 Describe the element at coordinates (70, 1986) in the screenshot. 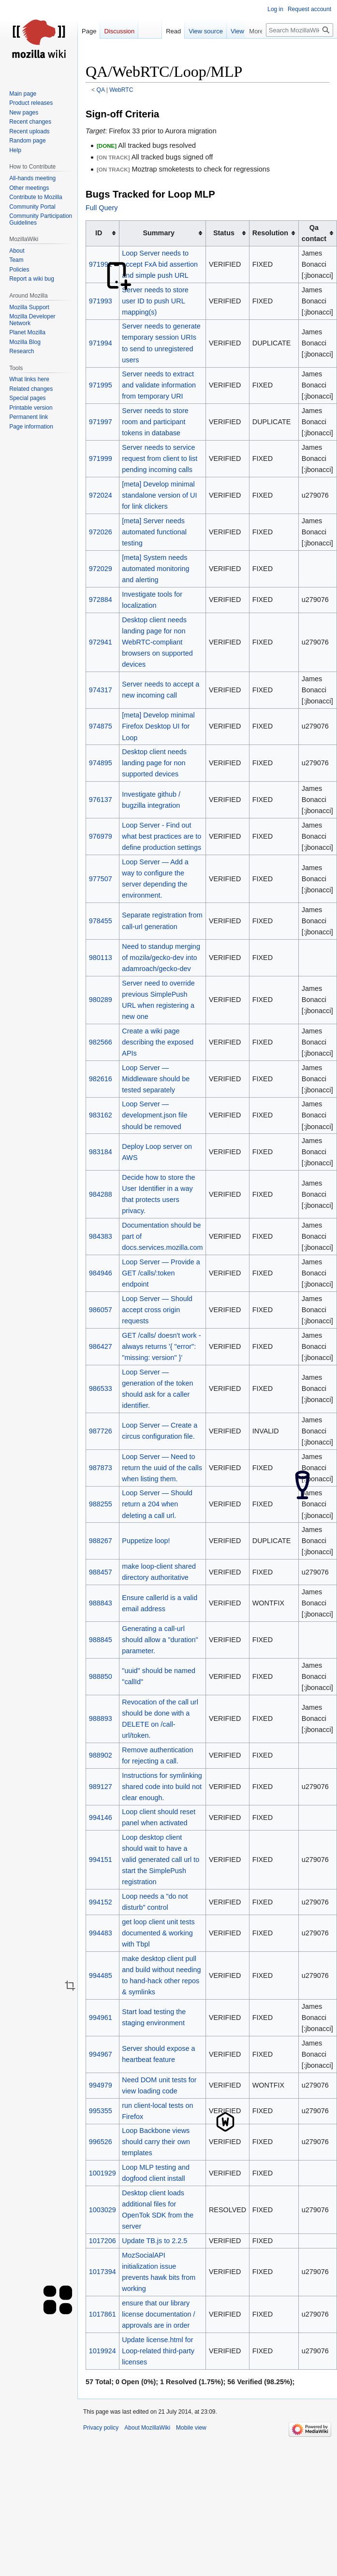

I see `crop an image or photo` at that location.